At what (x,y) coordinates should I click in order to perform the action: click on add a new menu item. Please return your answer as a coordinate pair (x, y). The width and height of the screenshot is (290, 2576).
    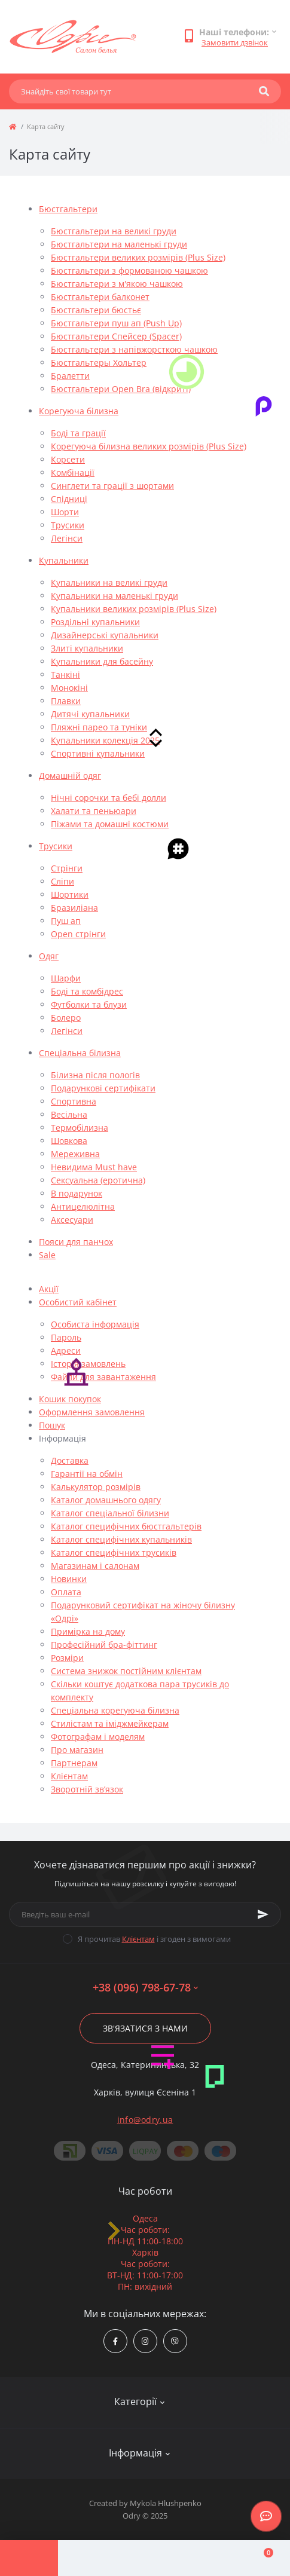
    Looking at the image, I should click on (163, 2055).